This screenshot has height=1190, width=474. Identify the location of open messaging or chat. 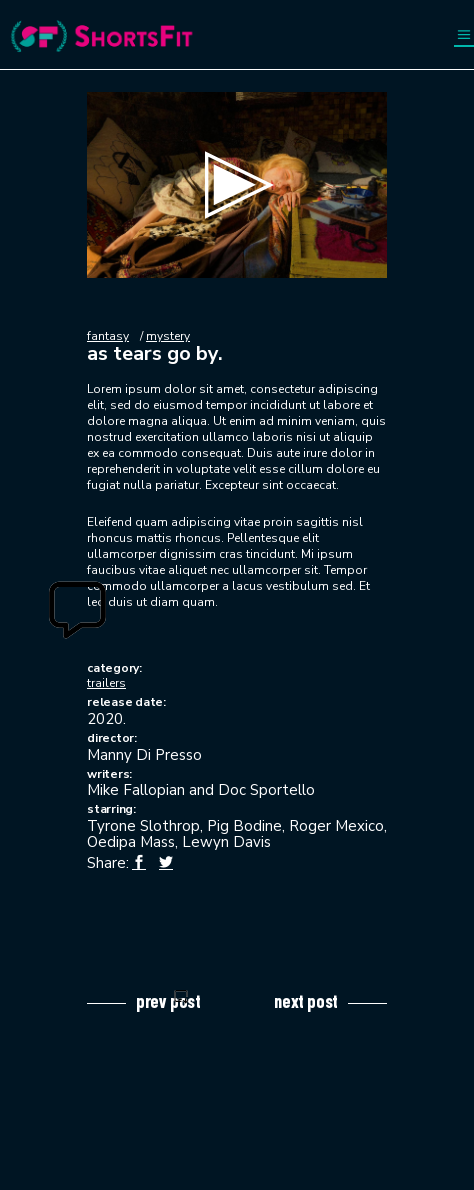
(77, 606).